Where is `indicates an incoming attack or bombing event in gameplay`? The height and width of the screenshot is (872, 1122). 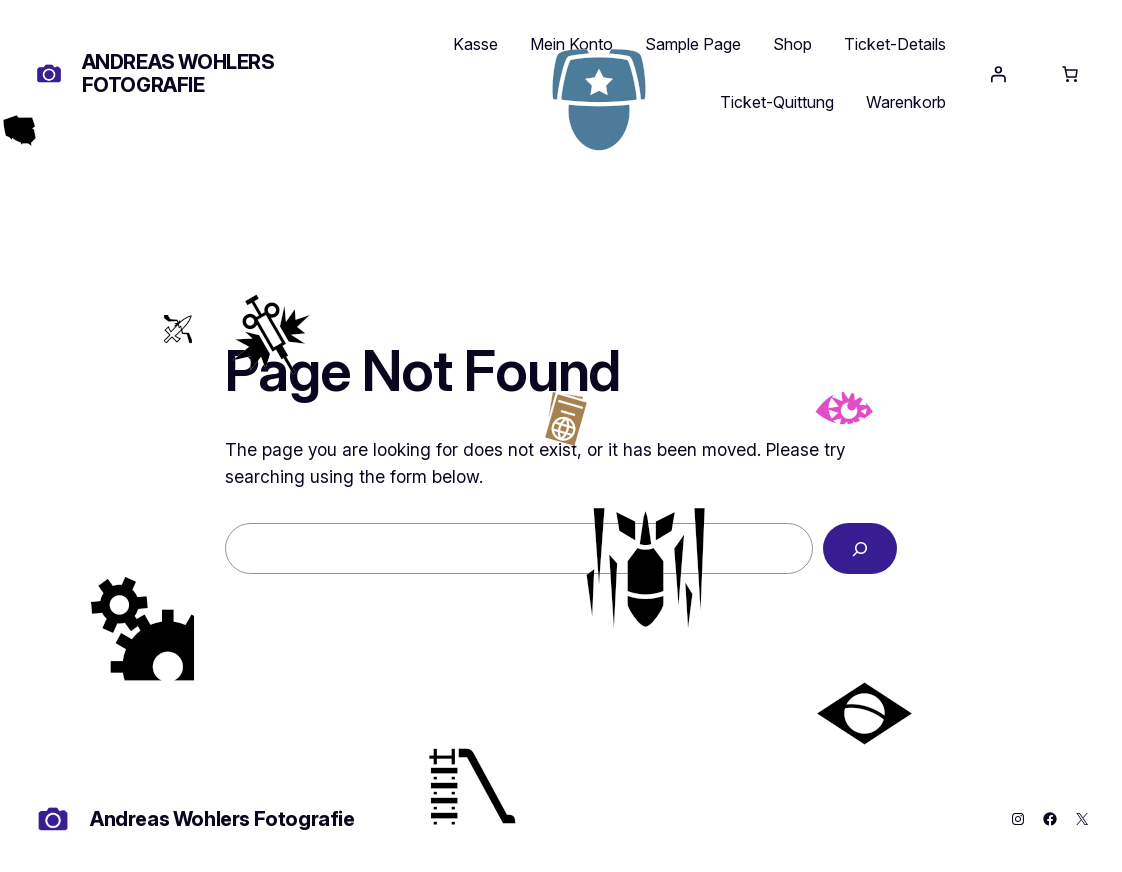
indicates an incoming attack or bombing event in gameplay is located at coordinates (645, 568).